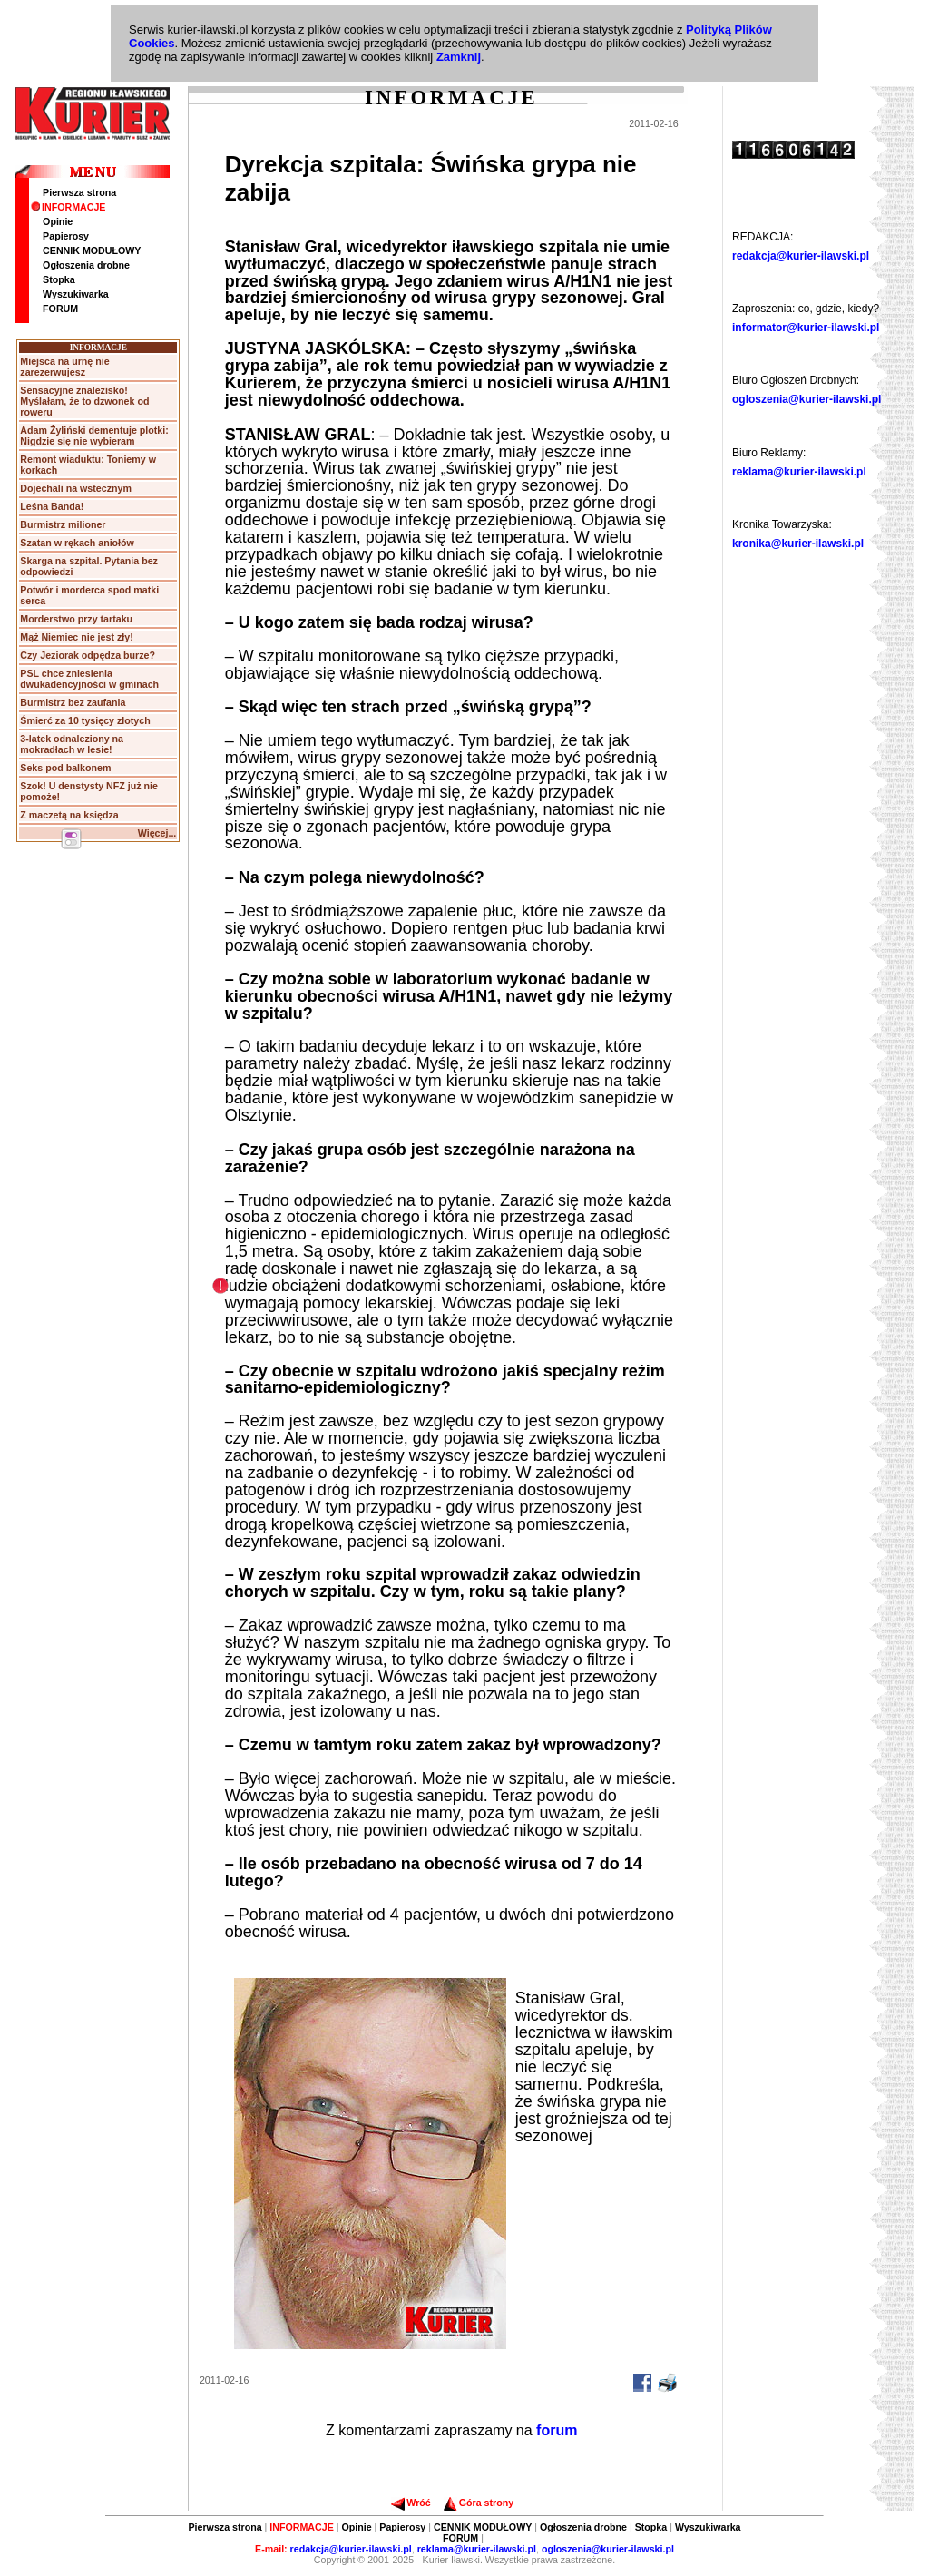 This screenshot has height=2576, width=929. Describe the element at coordinates (71, 838) in the screenshot. I see `open system settings` at that location.